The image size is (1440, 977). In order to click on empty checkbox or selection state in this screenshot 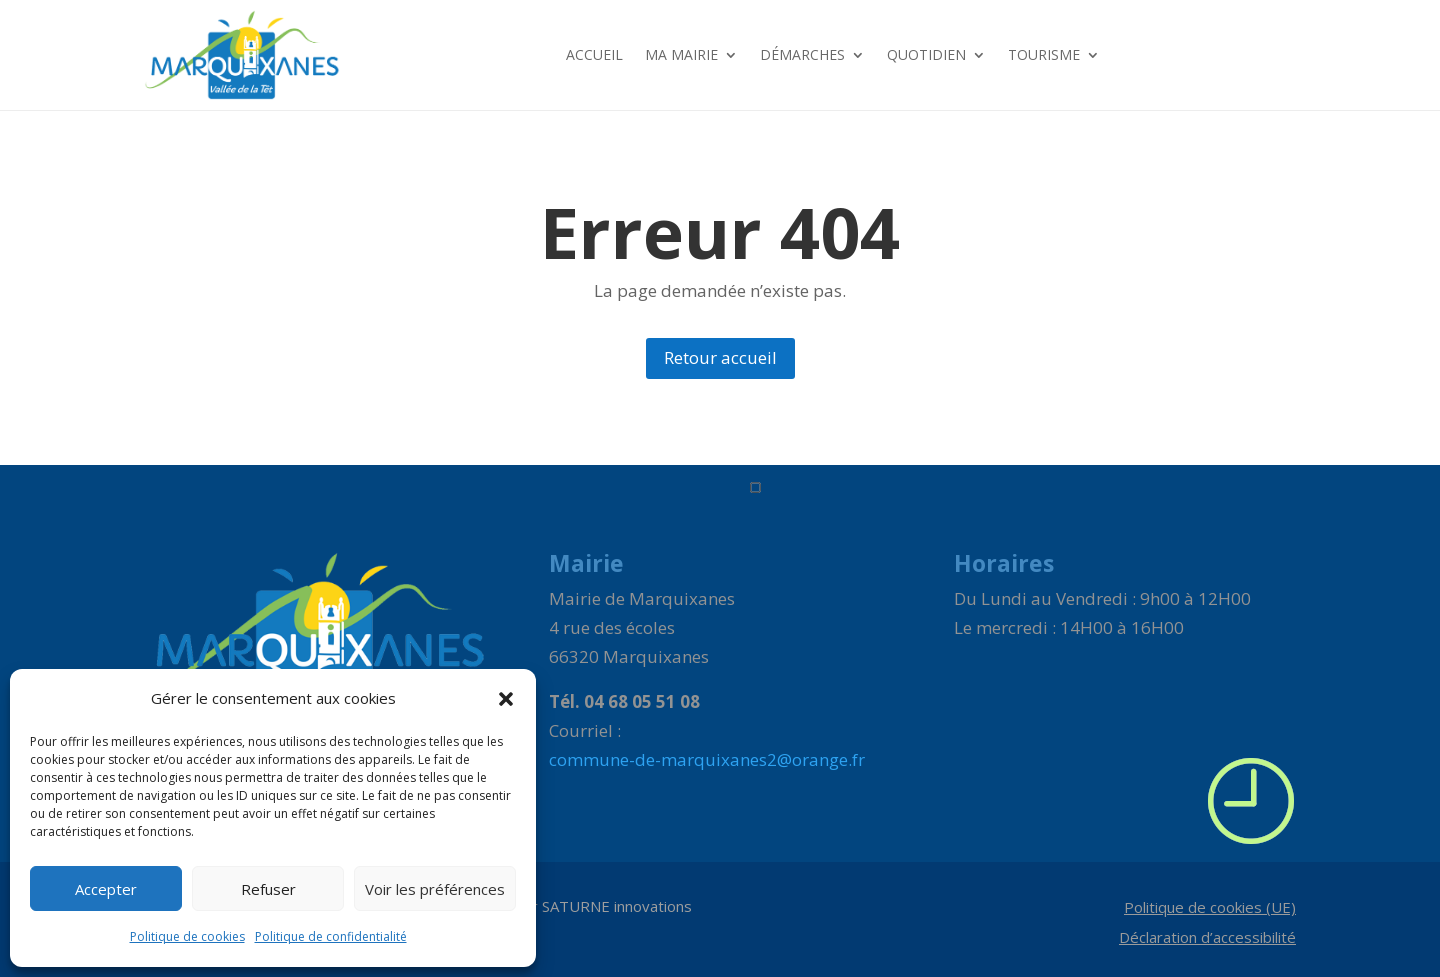, I will do `click(752, 490)`.